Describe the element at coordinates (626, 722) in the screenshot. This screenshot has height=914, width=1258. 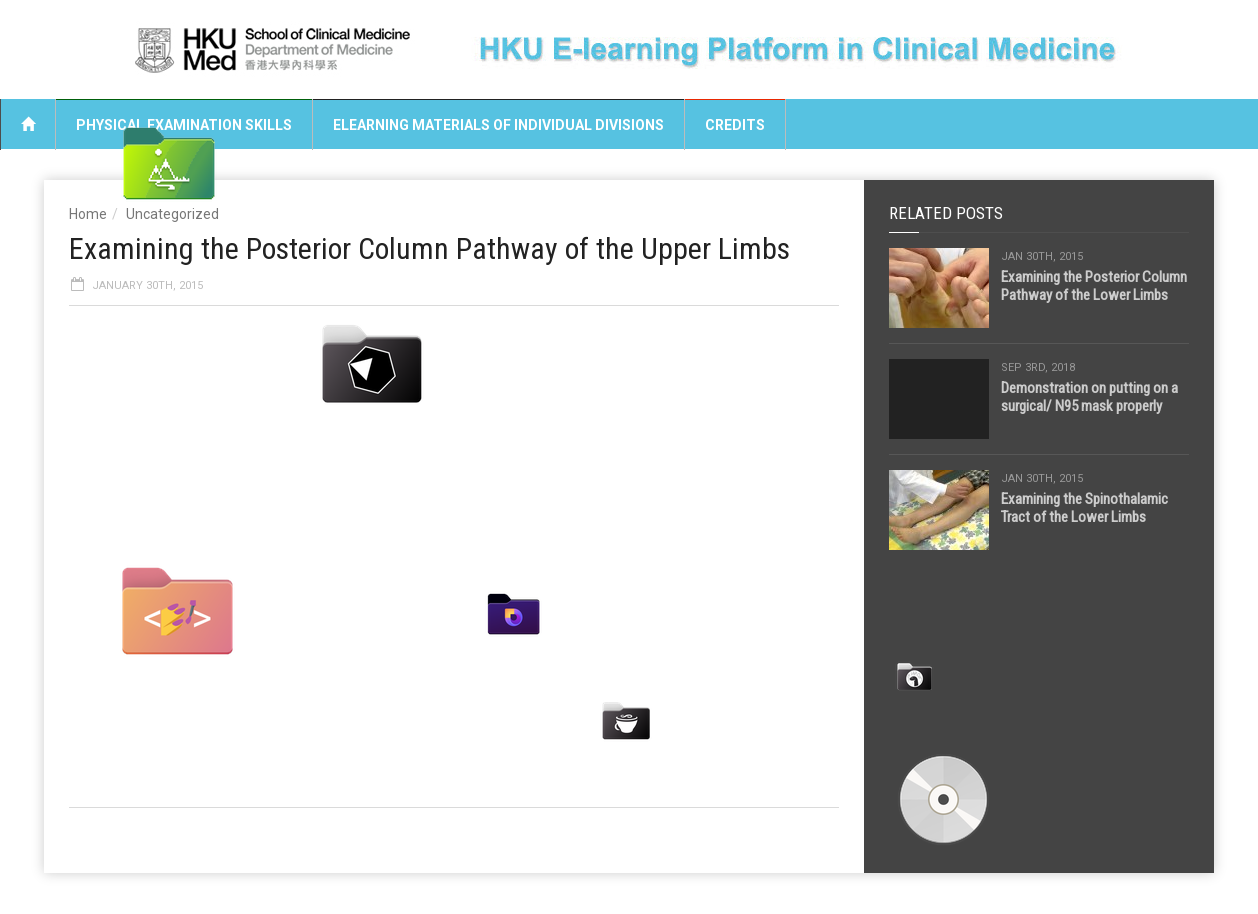
I see `folder containing coffeescript project files` at that location.